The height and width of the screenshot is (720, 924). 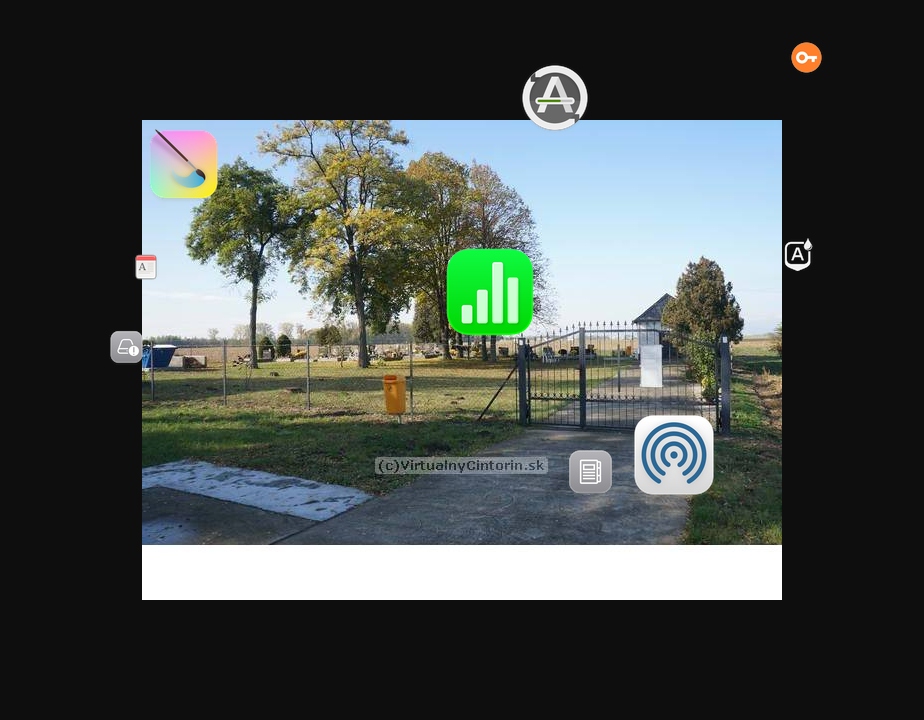 I want to click on open krita digital painting application, so click(x=183, y=164).